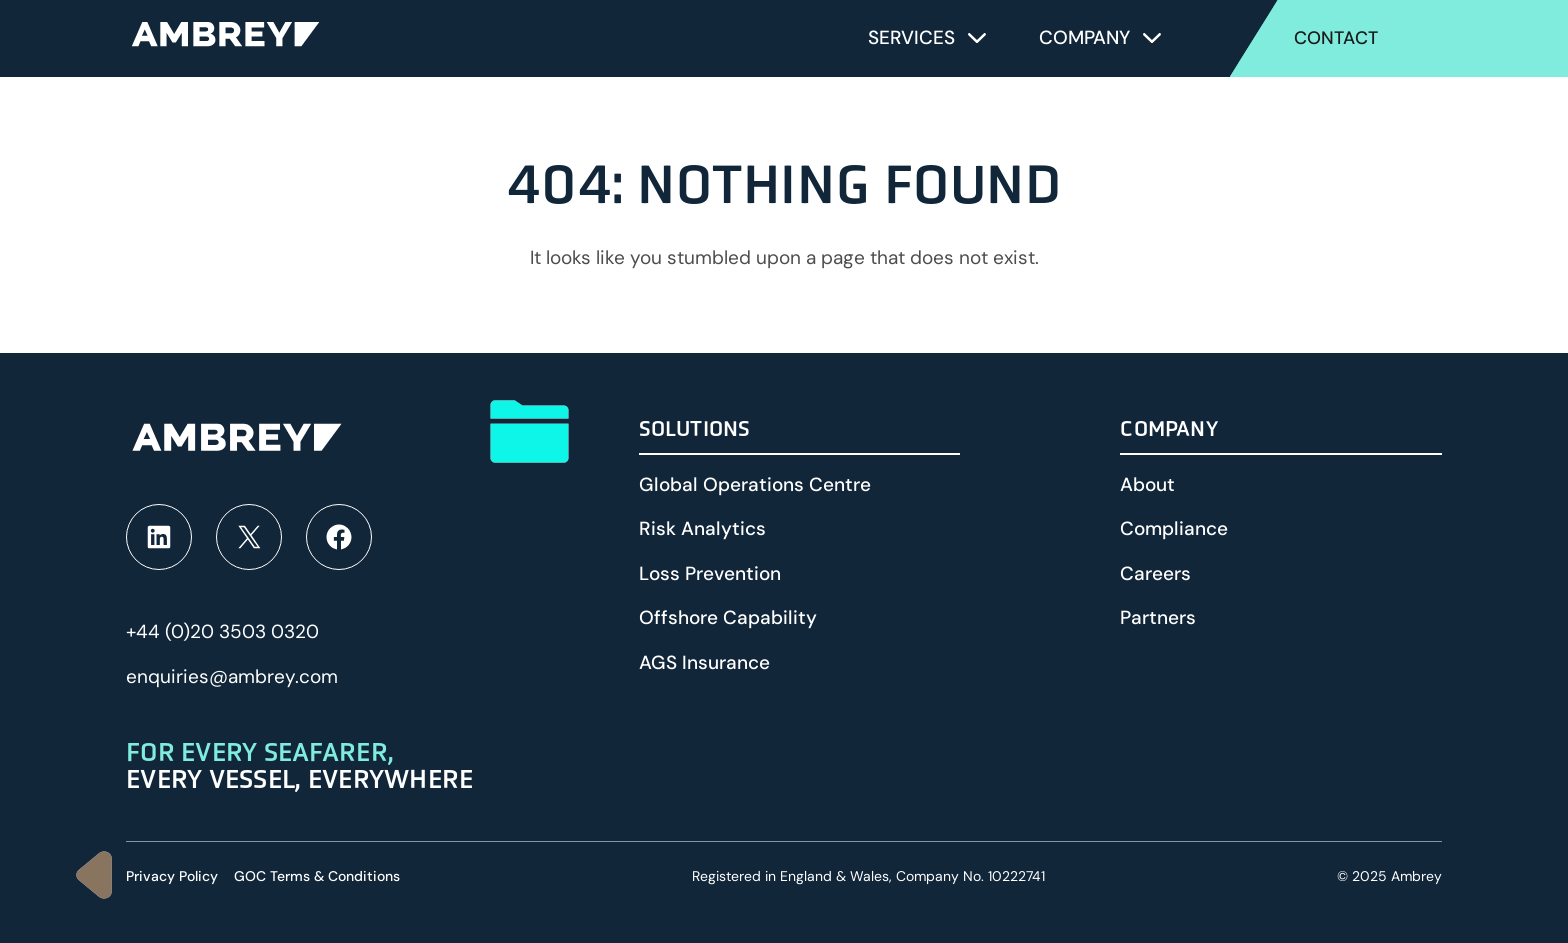 The image size is (1568, 943). Describe the element at coordinates (529, 431) in the screenshot. I see `open folder to view files` at that location.